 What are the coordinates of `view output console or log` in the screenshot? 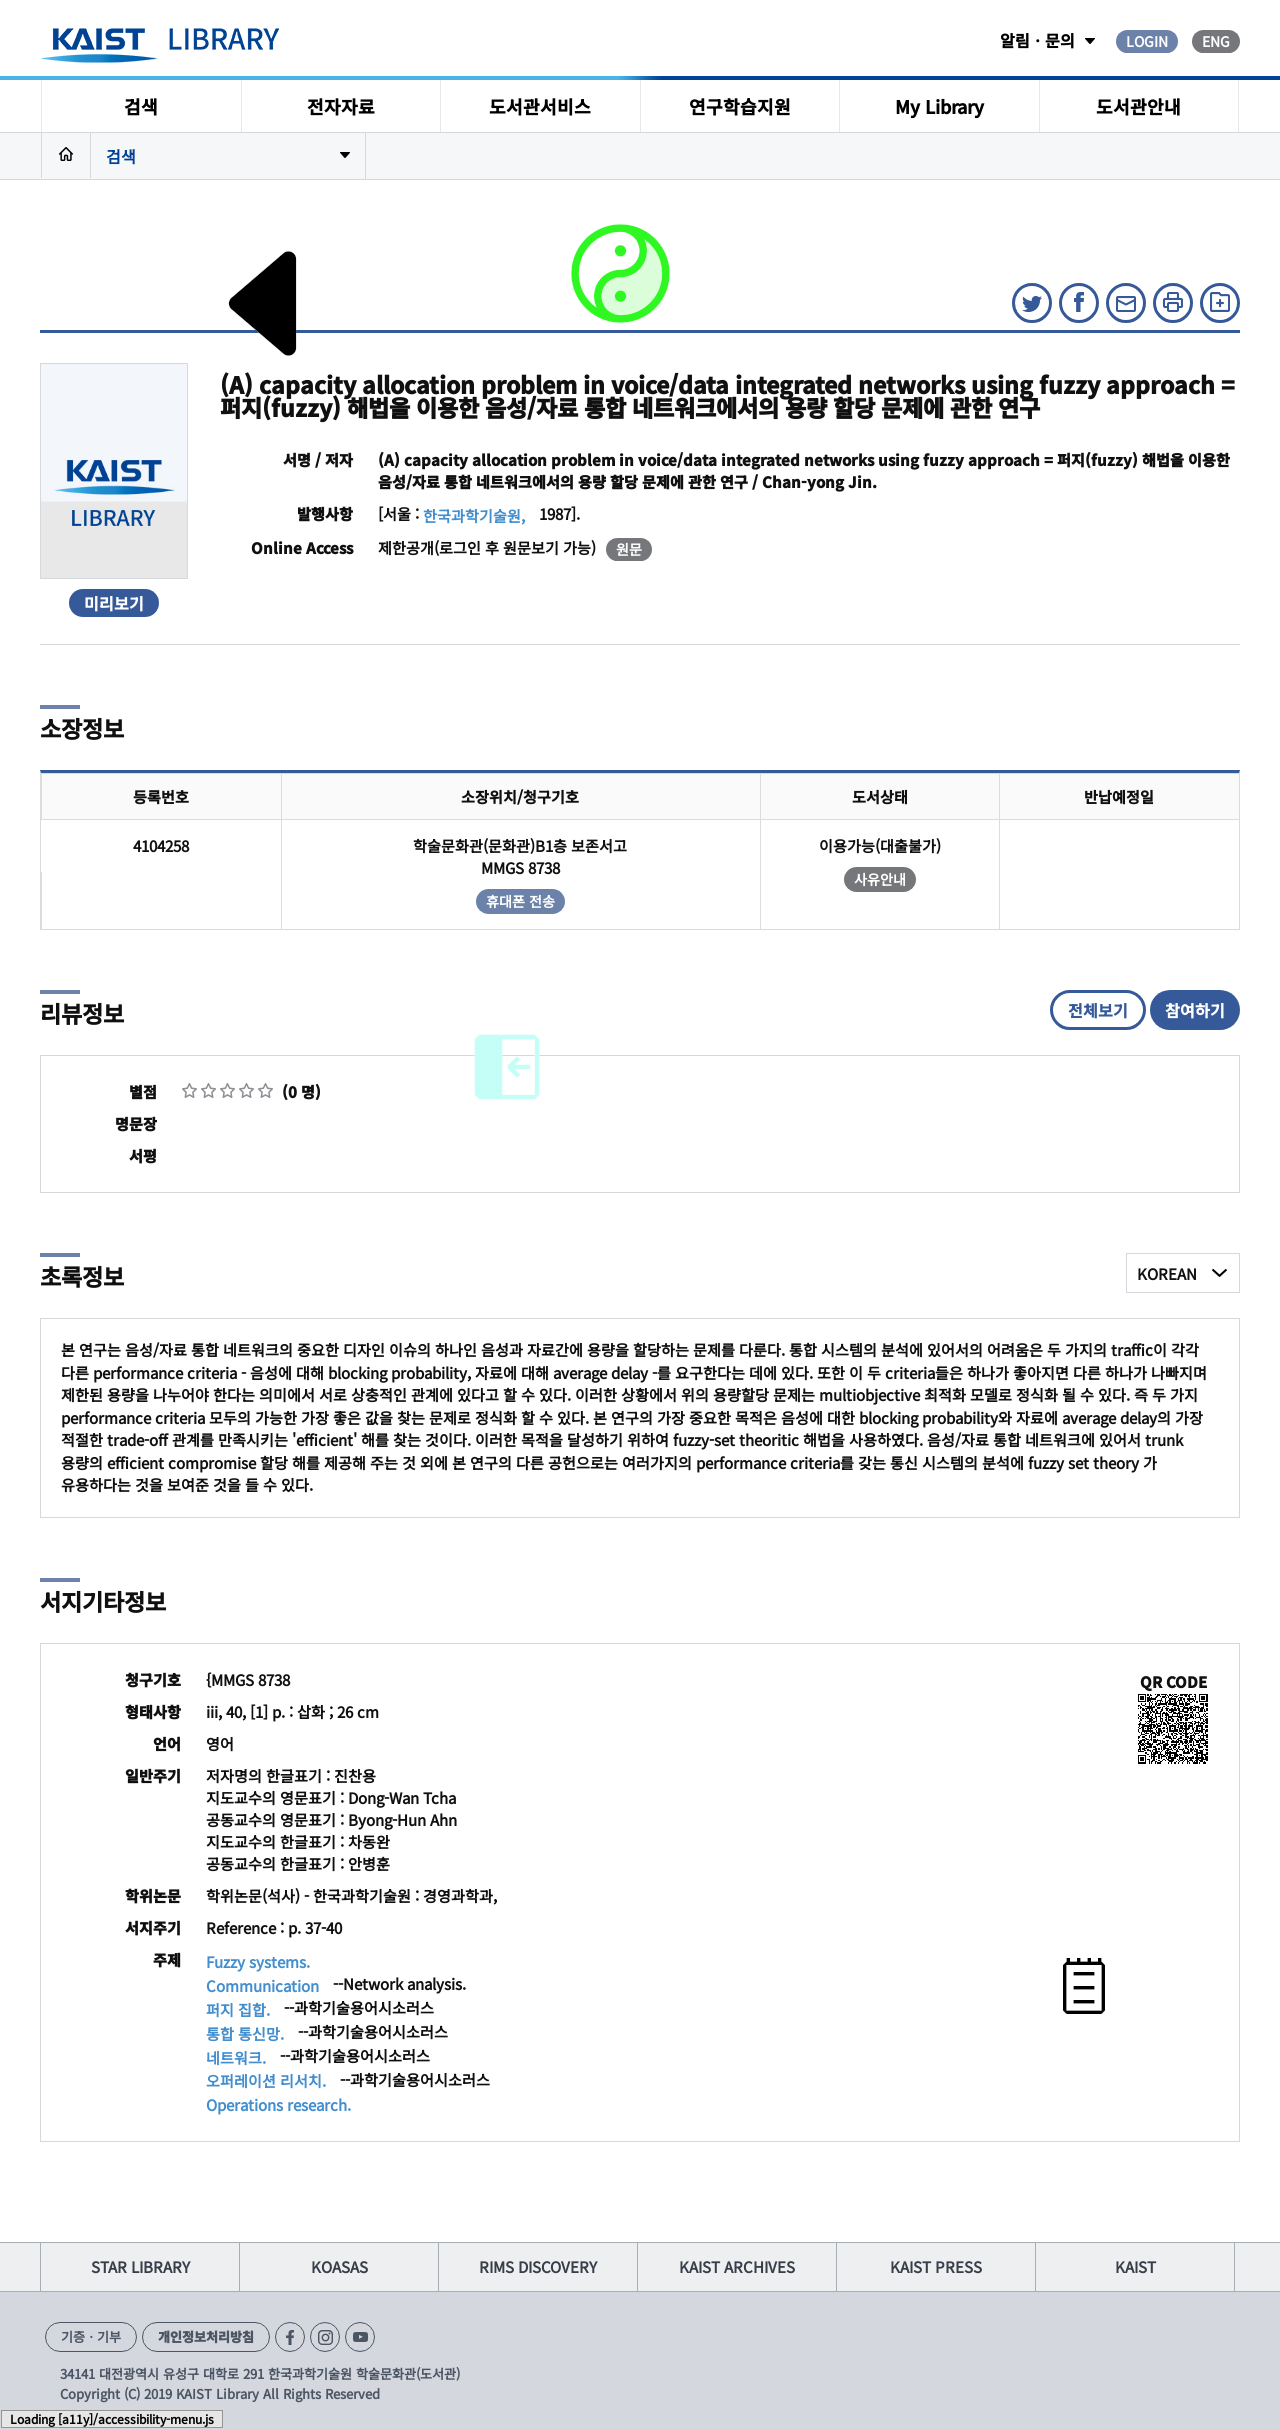 It's located at (1084, 1986).